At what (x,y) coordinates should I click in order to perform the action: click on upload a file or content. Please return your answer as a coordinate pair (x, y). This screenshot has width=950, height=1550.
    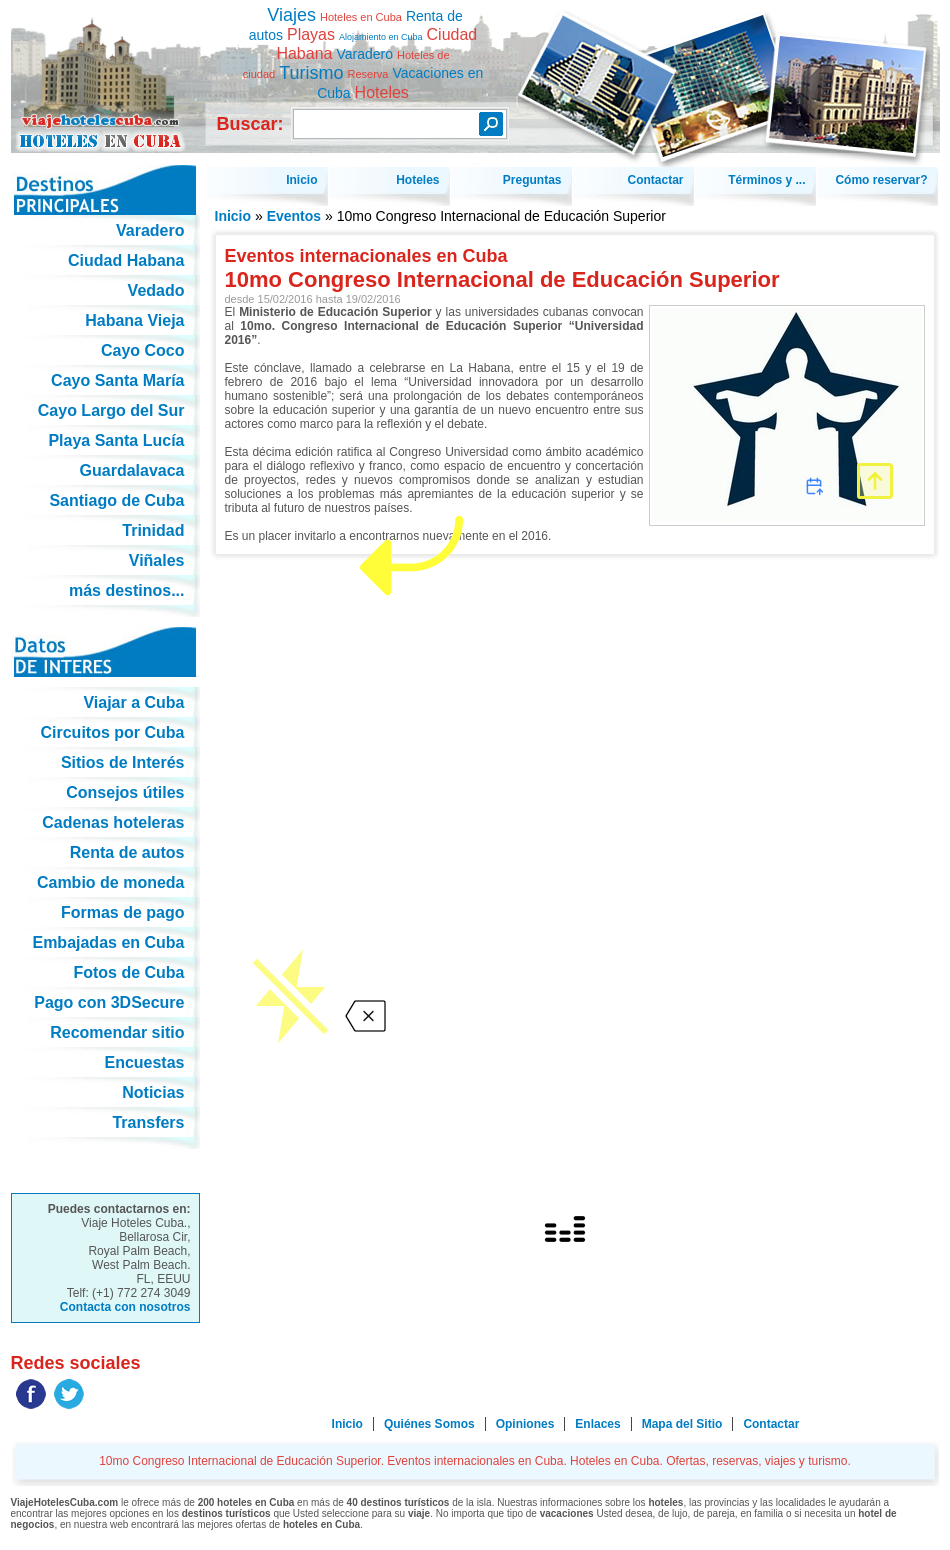
    Looking at the image, I should click on (875, 481).